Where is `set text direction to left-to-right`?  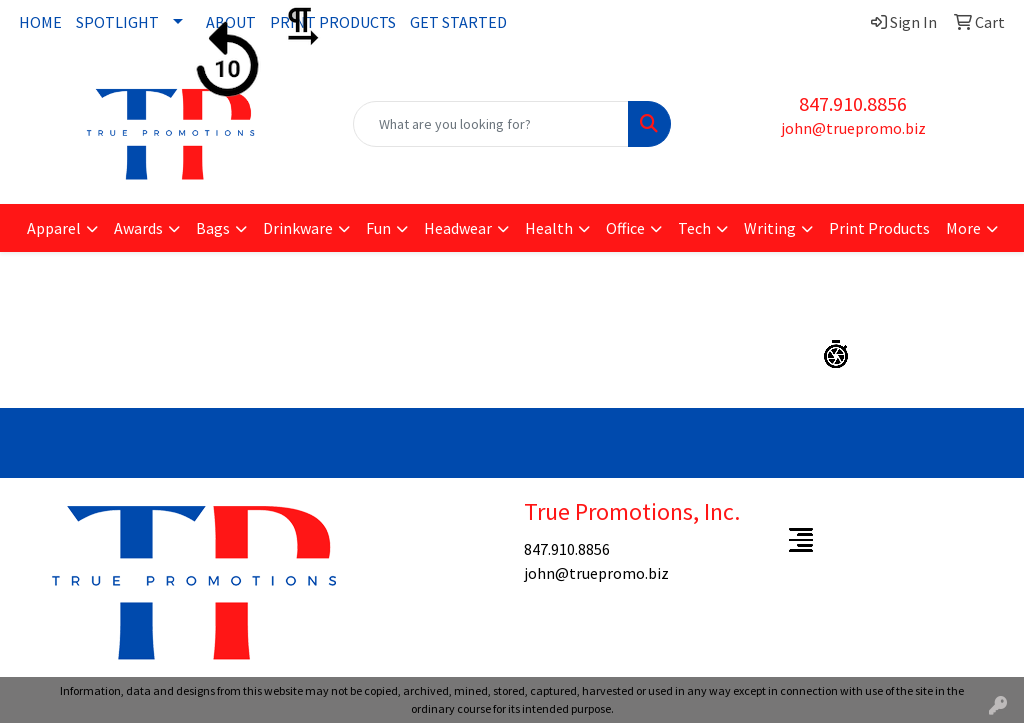
set text direction to left-to-right is located at coordinates (301, 26).